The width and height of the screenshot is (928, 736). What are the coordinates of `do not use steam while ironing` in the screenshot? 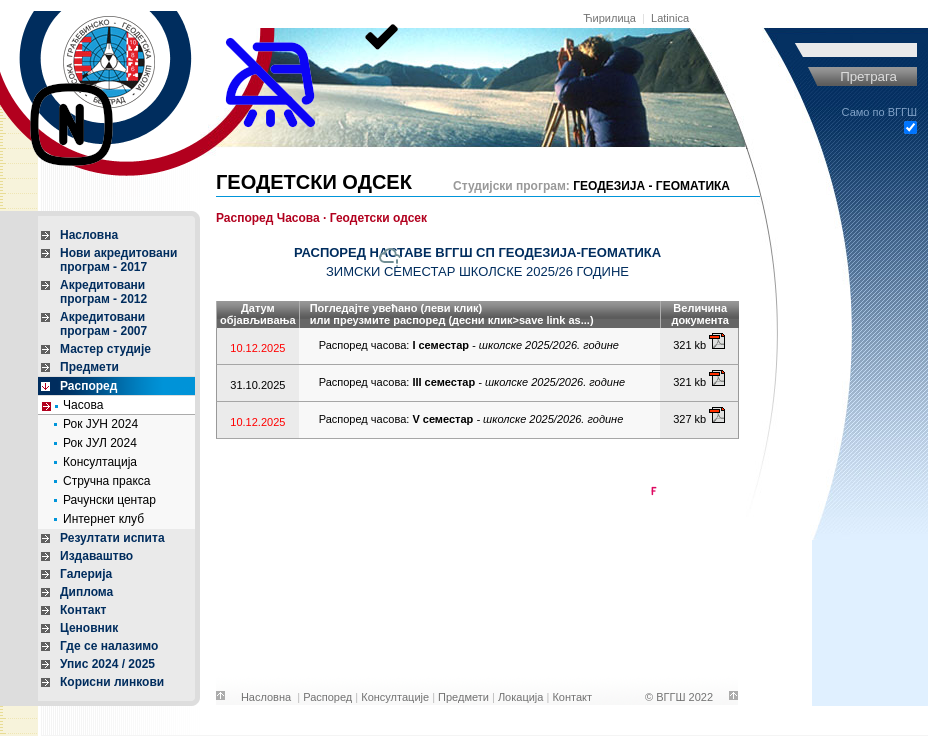 It's located at (270, 82).